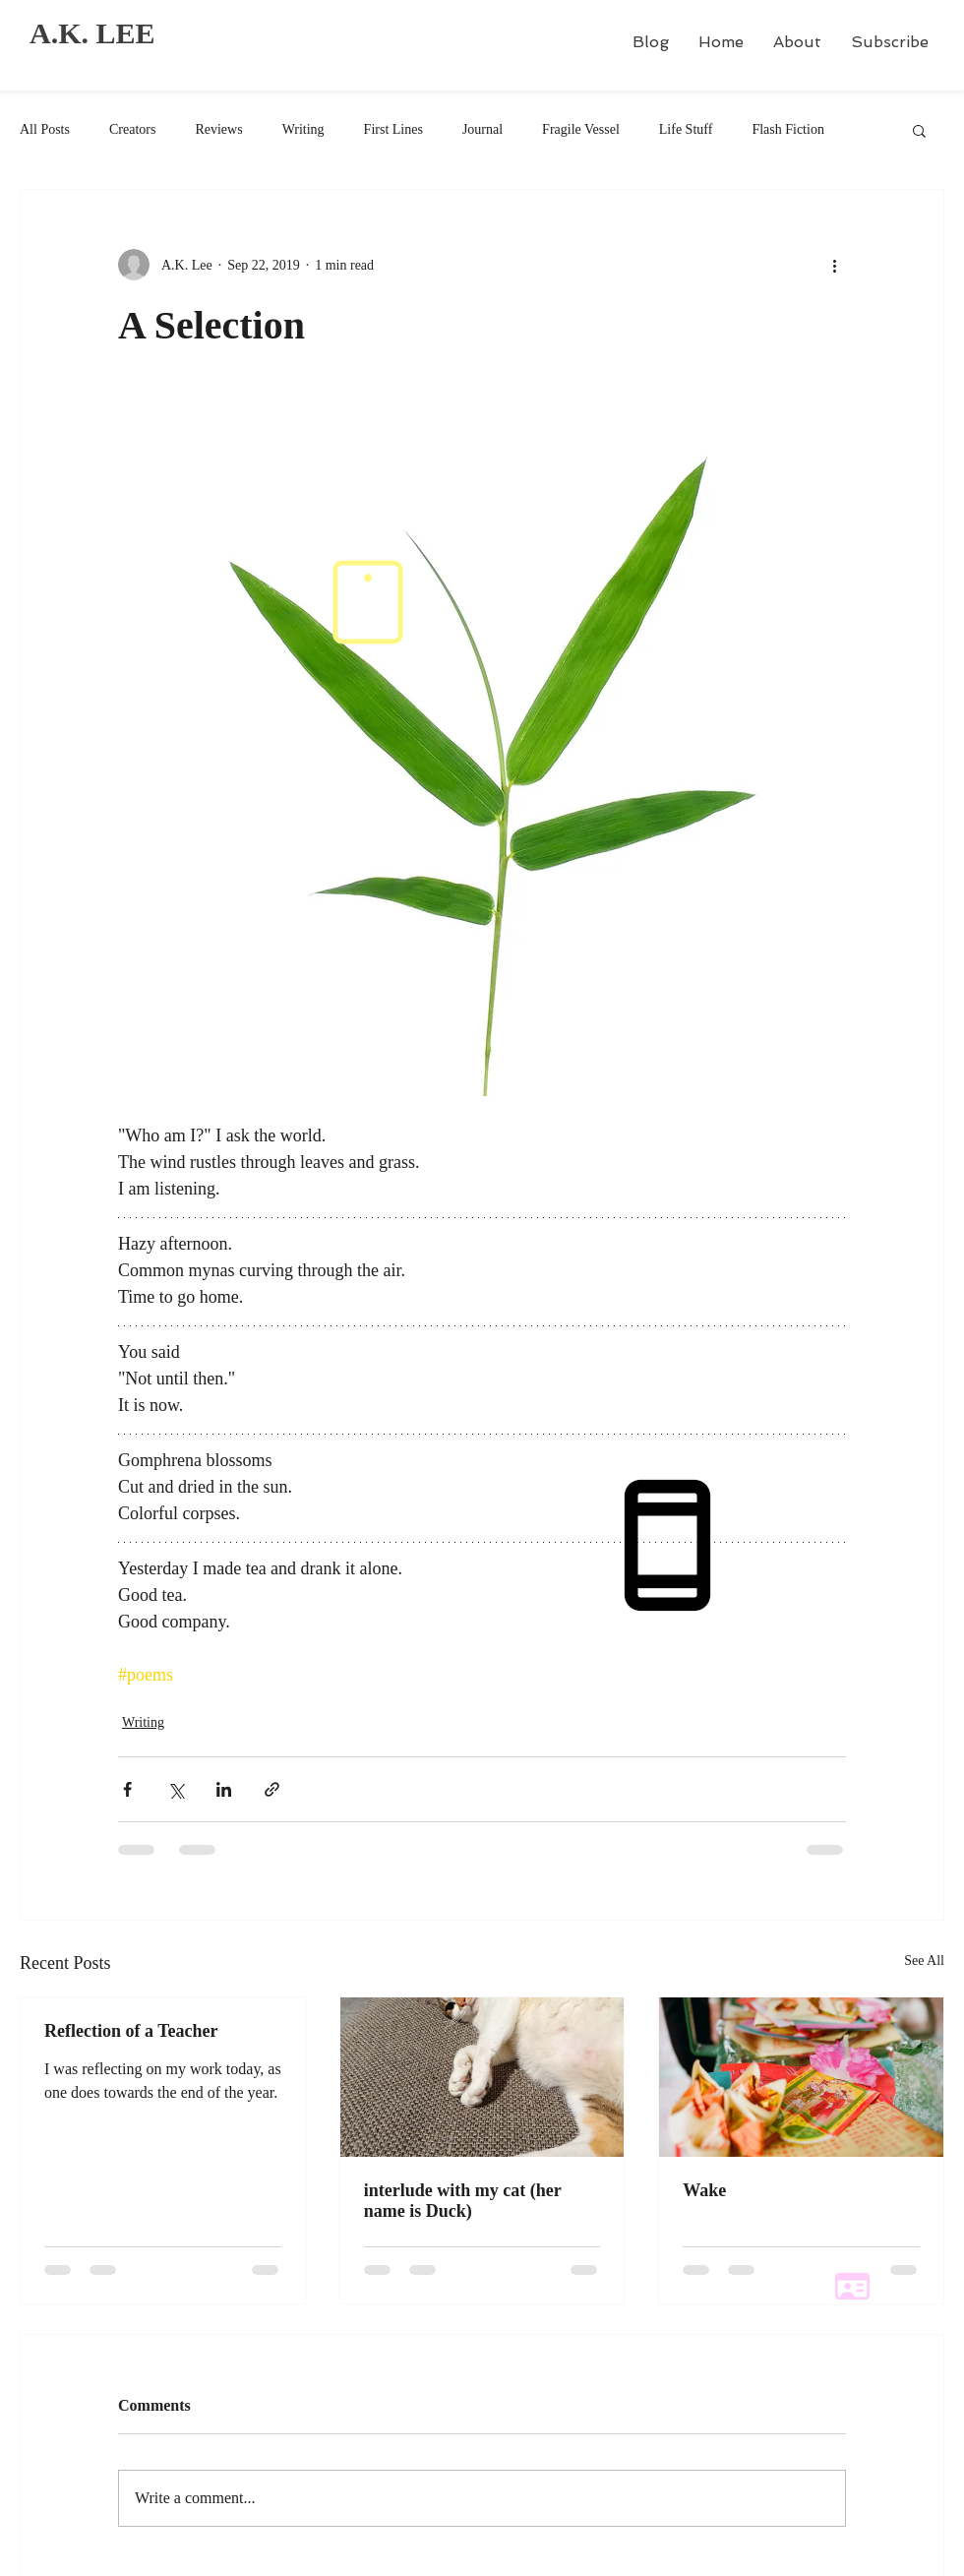  I want to click on view or manage your driver's license, so click(852, 2286).